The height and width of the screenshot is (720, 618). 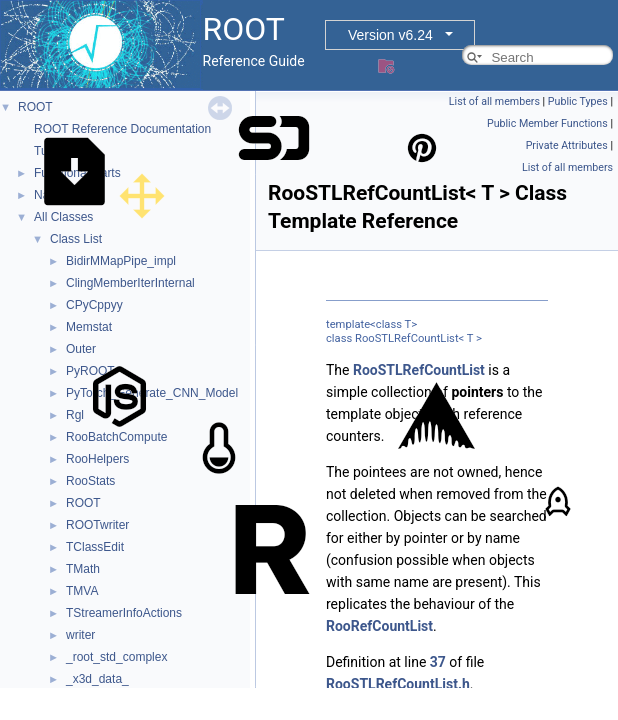 I want to click on indicates cold or low temperature, so click(x=219, y=448).